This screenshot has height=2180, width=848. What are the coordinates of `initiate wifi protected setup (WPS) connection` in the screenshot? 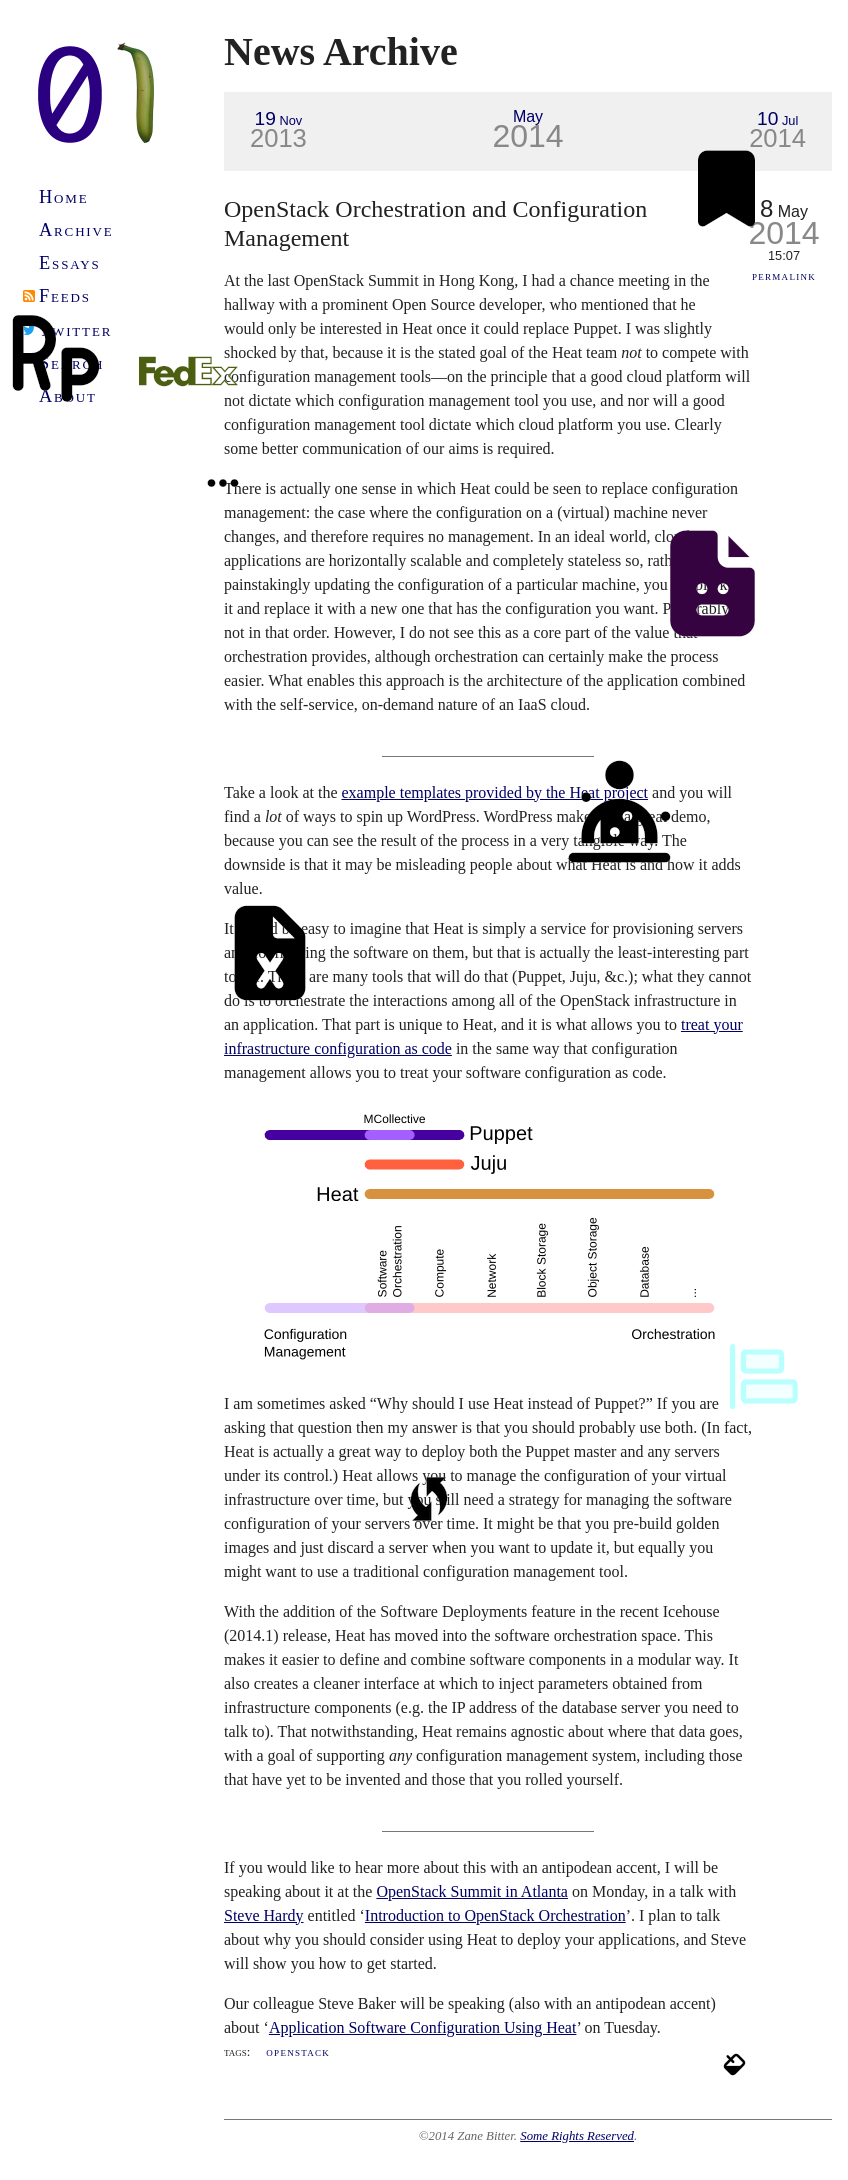 It's located at (429, 1499).